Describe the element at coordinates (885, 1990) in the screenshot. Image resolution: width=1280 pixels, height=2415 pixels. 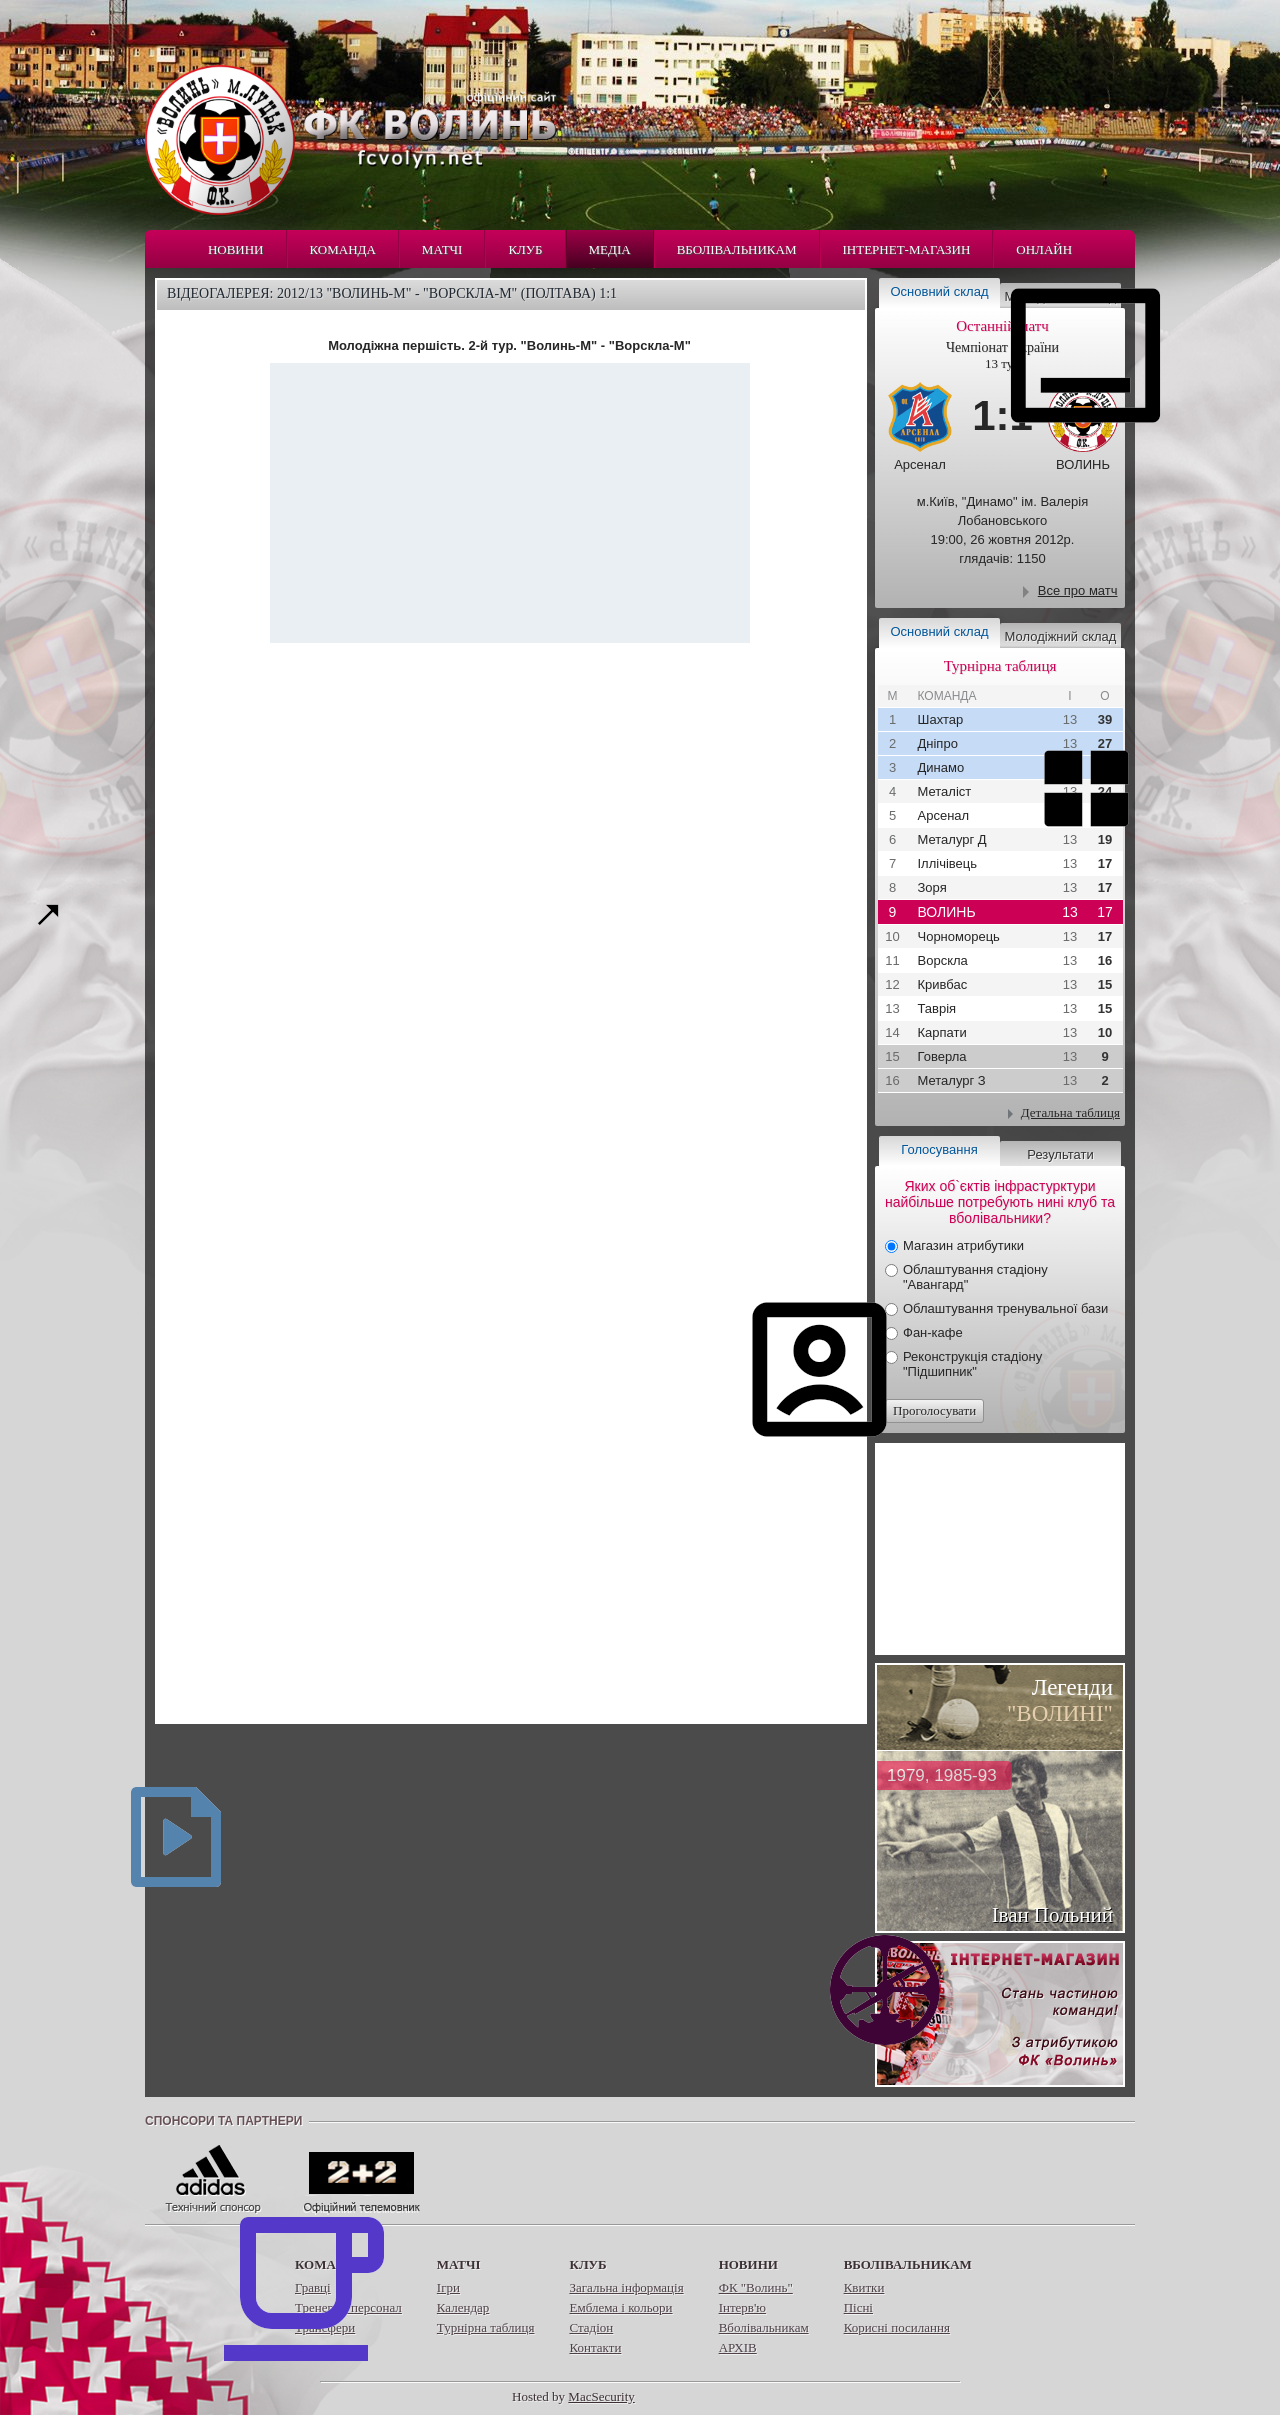
I see `open Roam Research app` at that location.